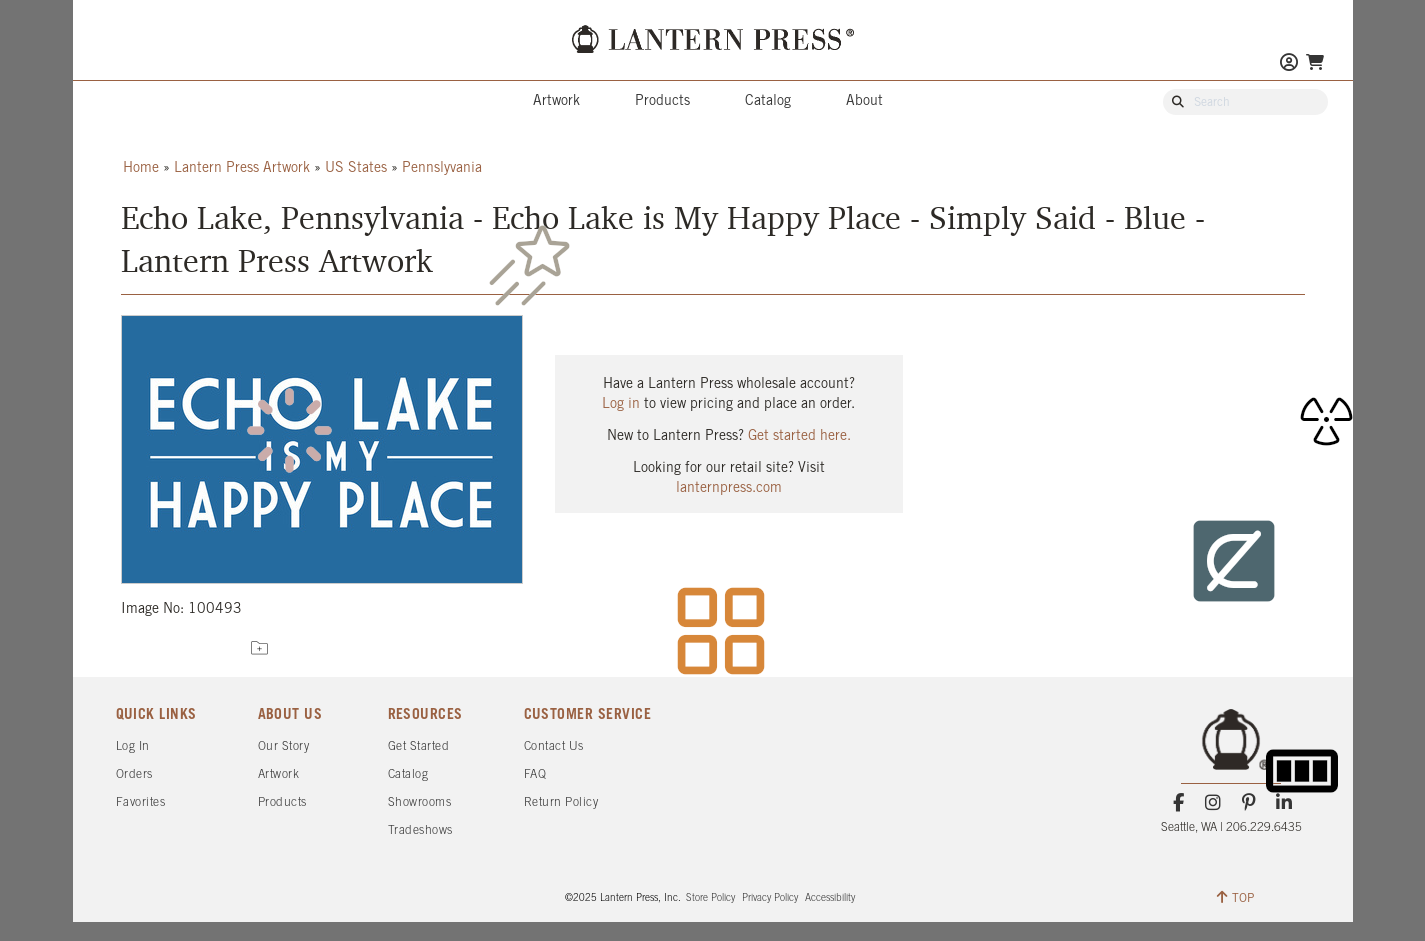 This screenshot has height=941, width=1425. I want to click on indicates full battery charge, so click(1302, 771).